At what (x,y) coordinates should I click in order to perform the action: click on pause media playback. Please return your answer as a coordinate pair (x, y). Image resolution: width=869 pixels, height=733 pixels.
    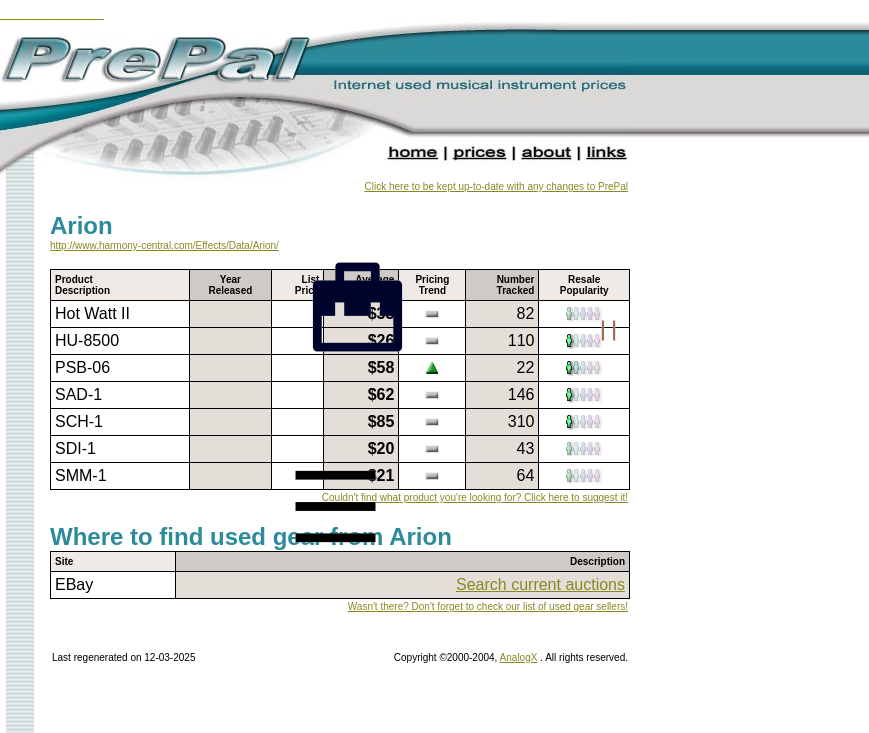
    Looking at the image, I should click on (608, 330).